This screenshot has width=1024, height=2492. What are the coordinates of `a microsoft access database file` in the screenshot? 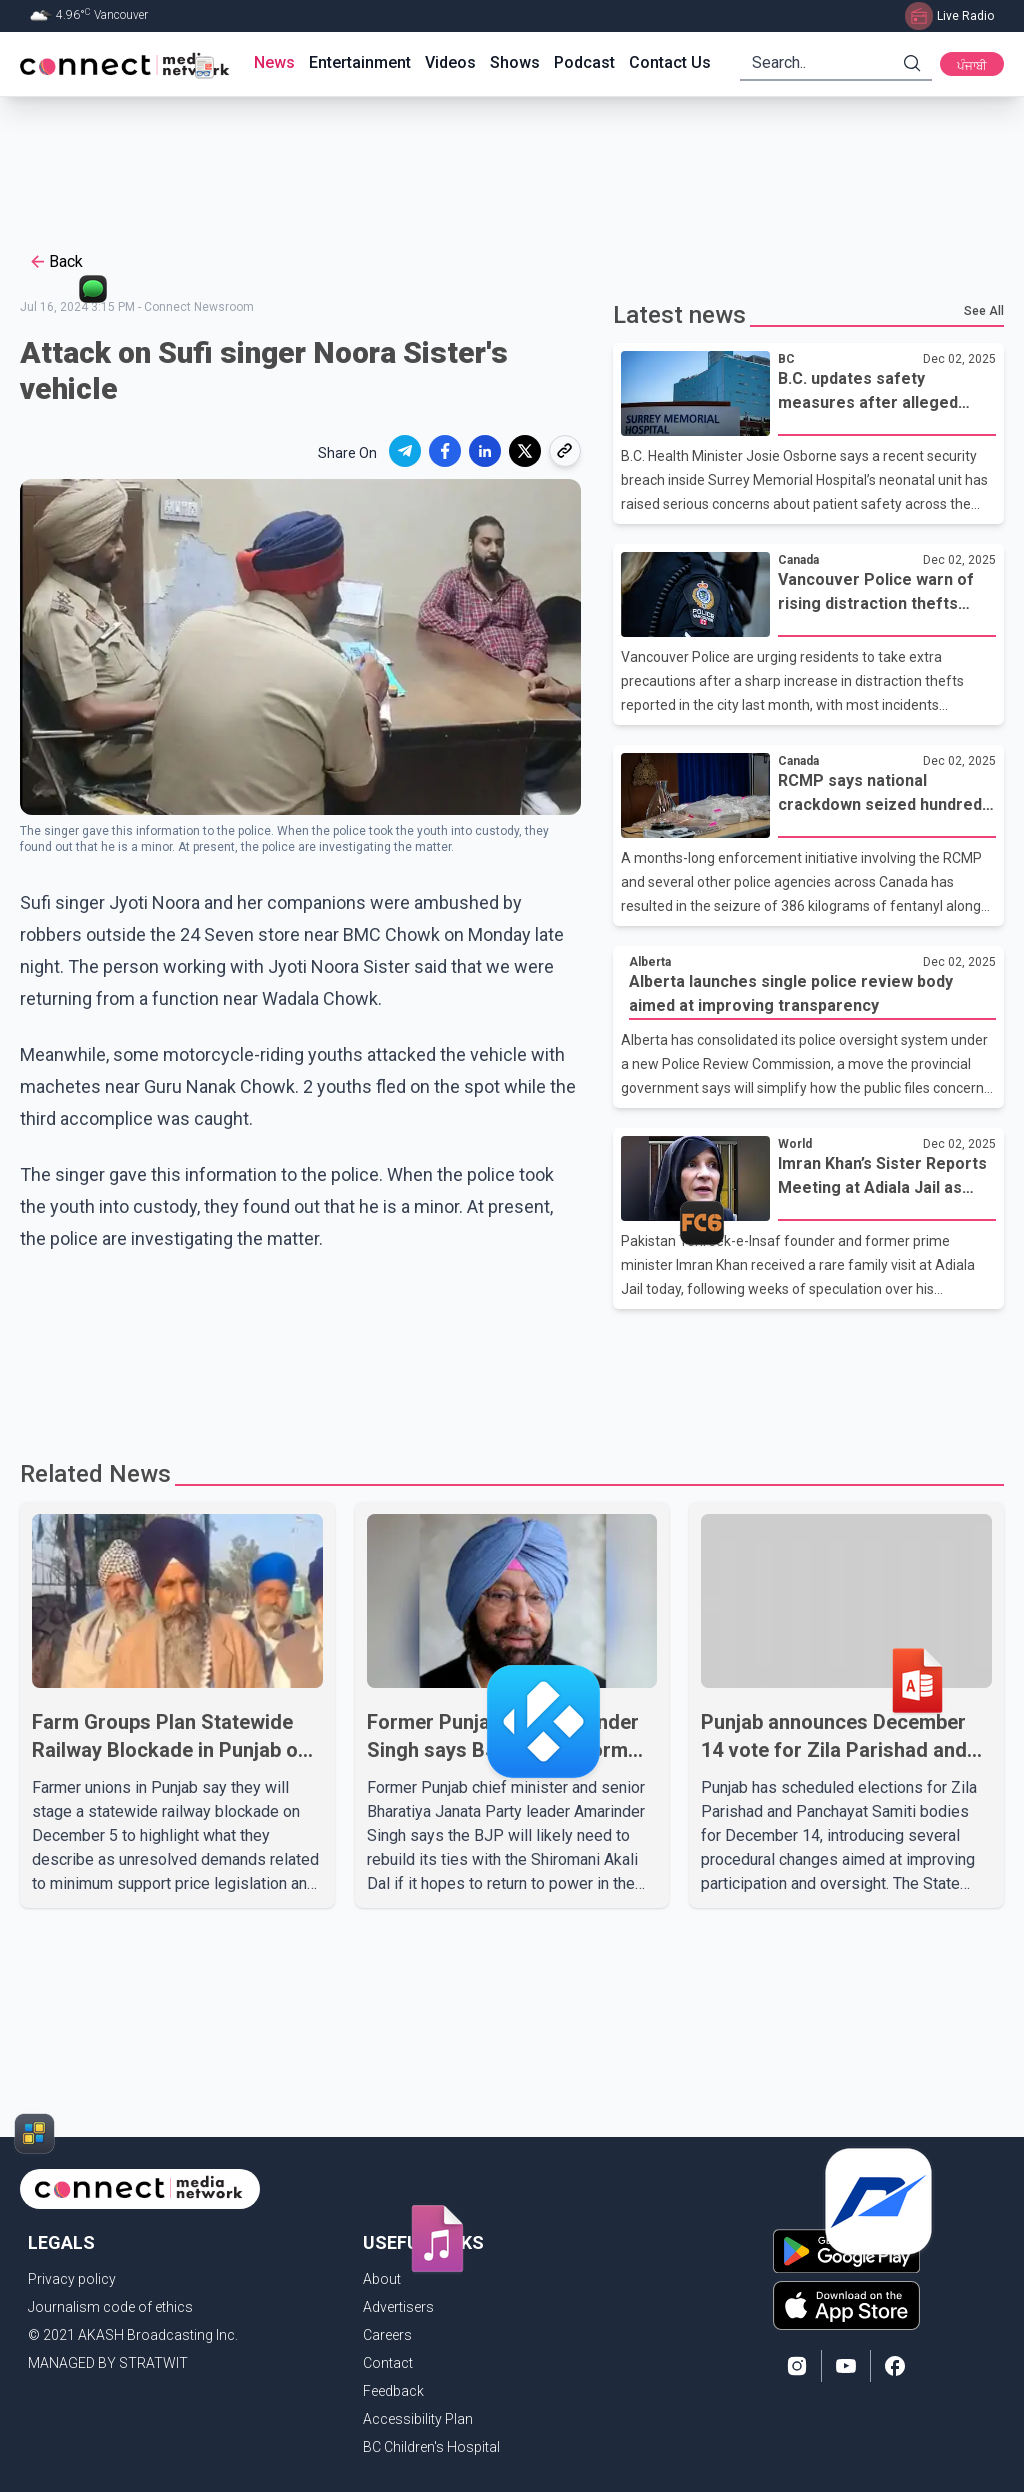 It's located at (917, 1680).